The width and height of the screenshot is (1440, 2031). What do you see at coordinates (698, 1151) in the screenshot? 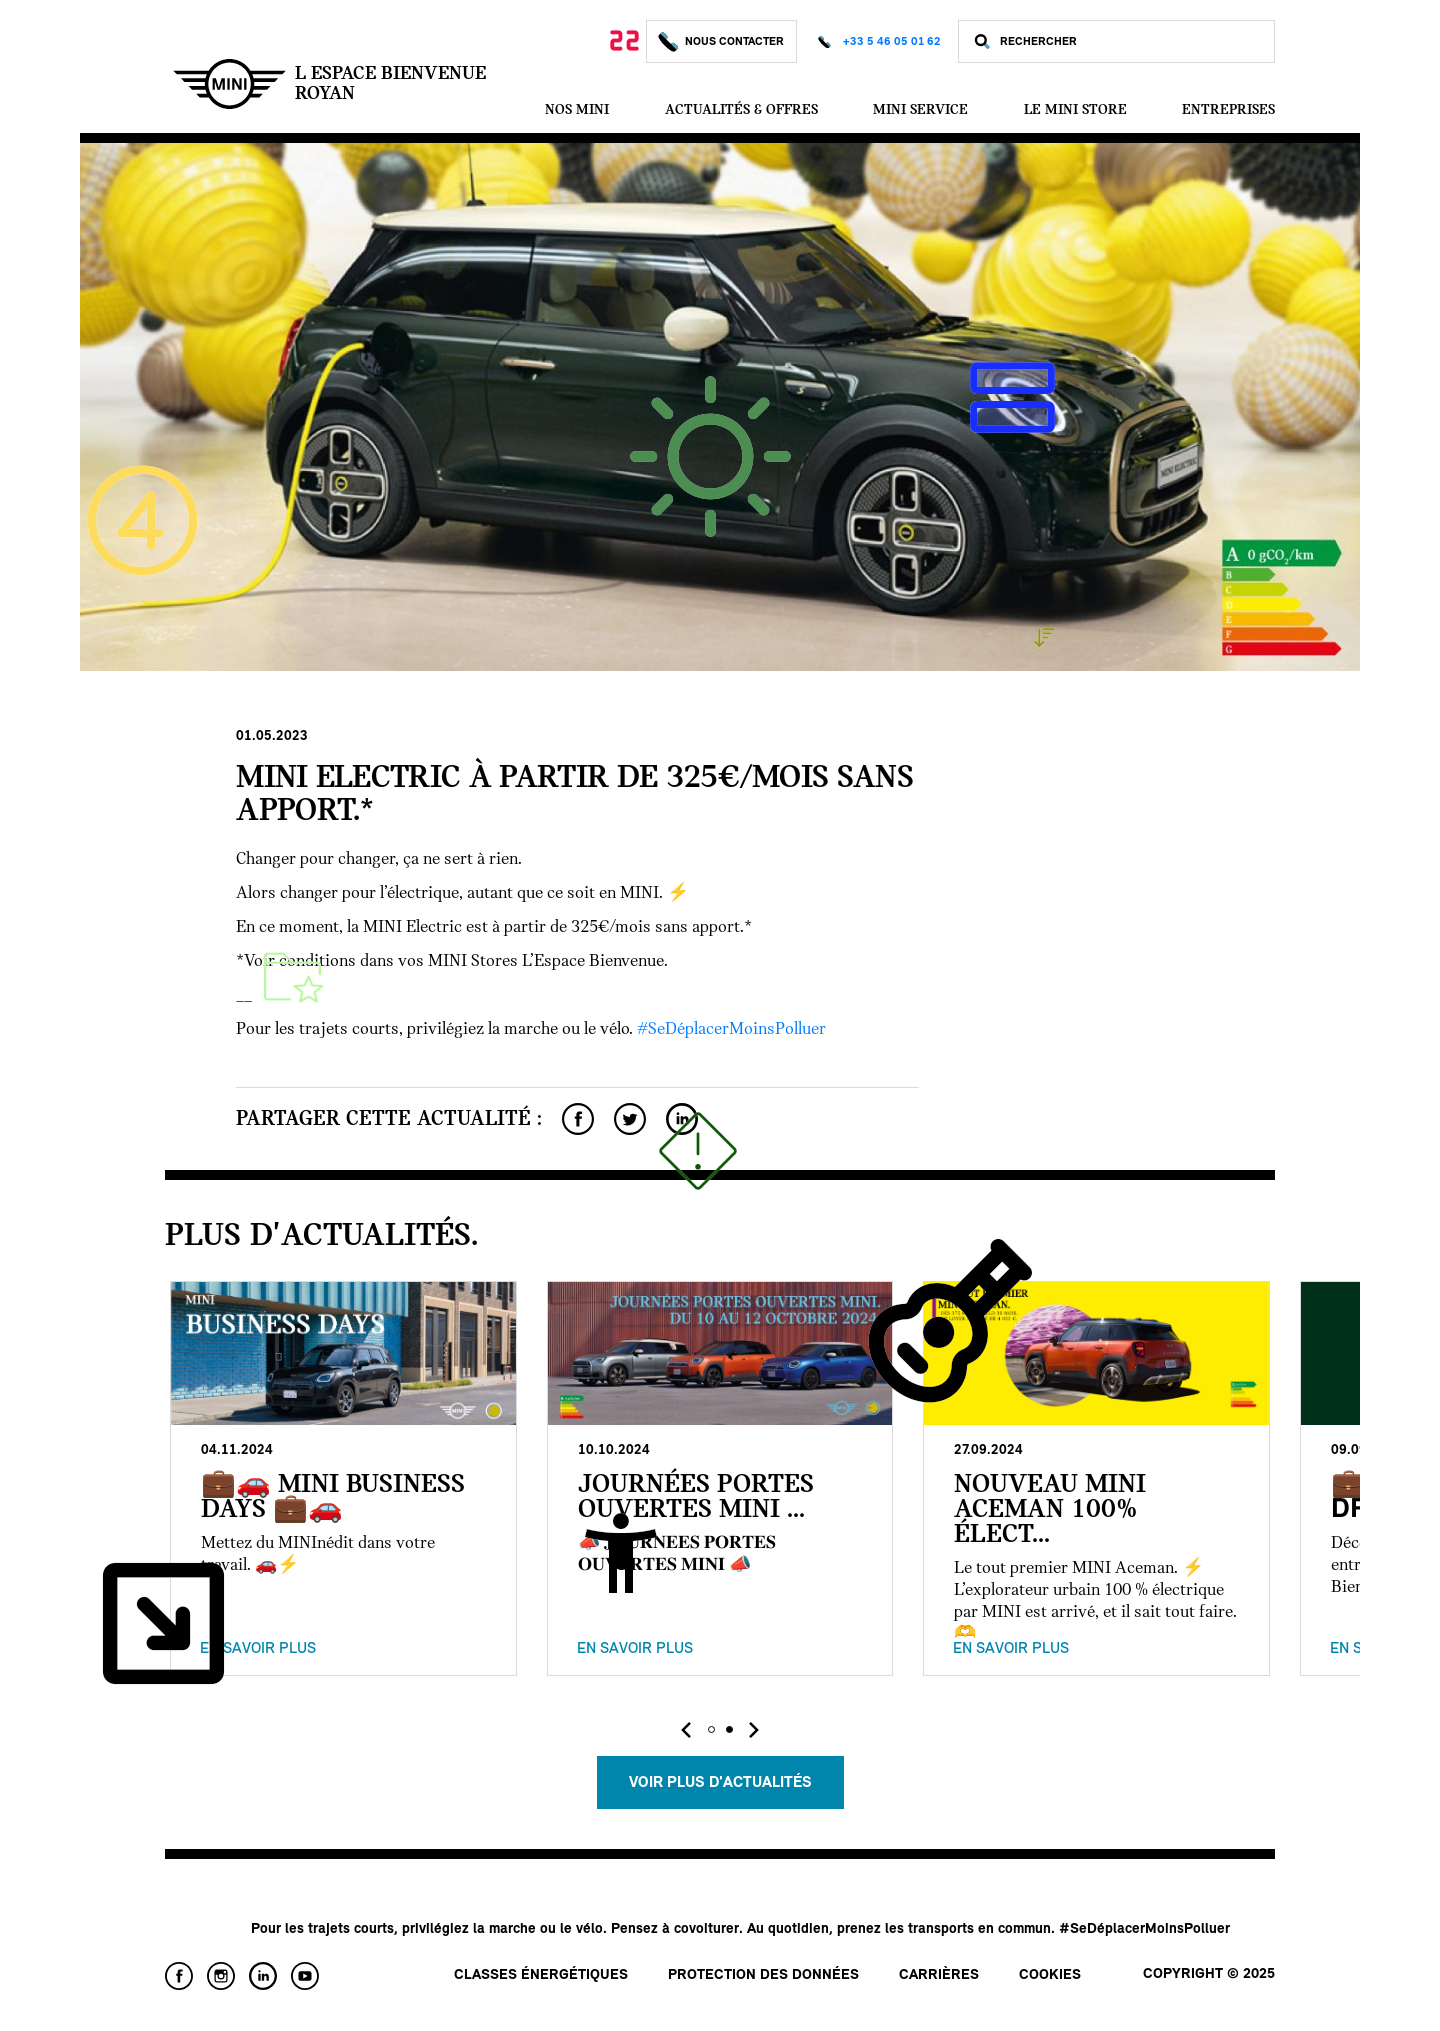
I see `indicates a warning or caution state` at bounding box center [698, 1151].